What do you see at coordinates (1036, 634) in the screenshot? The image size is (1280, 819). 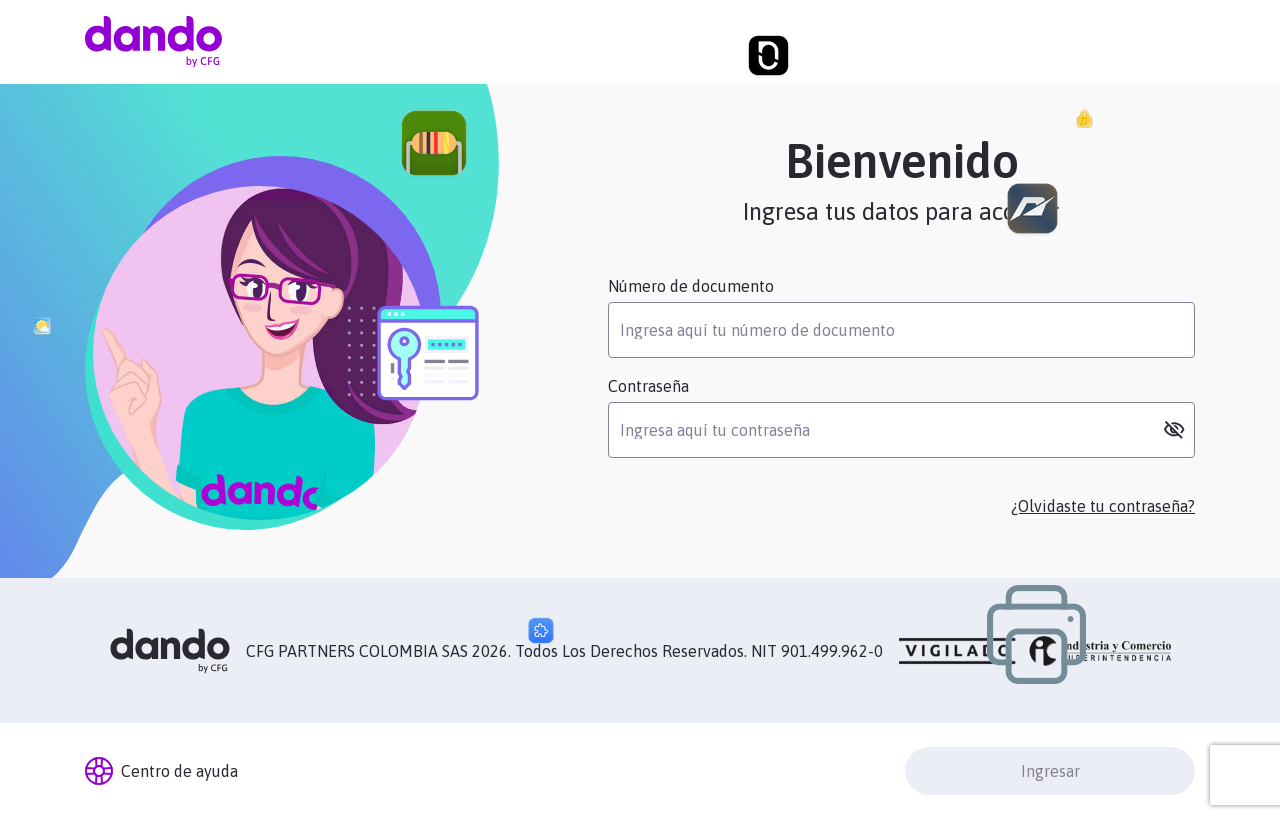 I see `access printer settings` at bounding box center [1036, 634].